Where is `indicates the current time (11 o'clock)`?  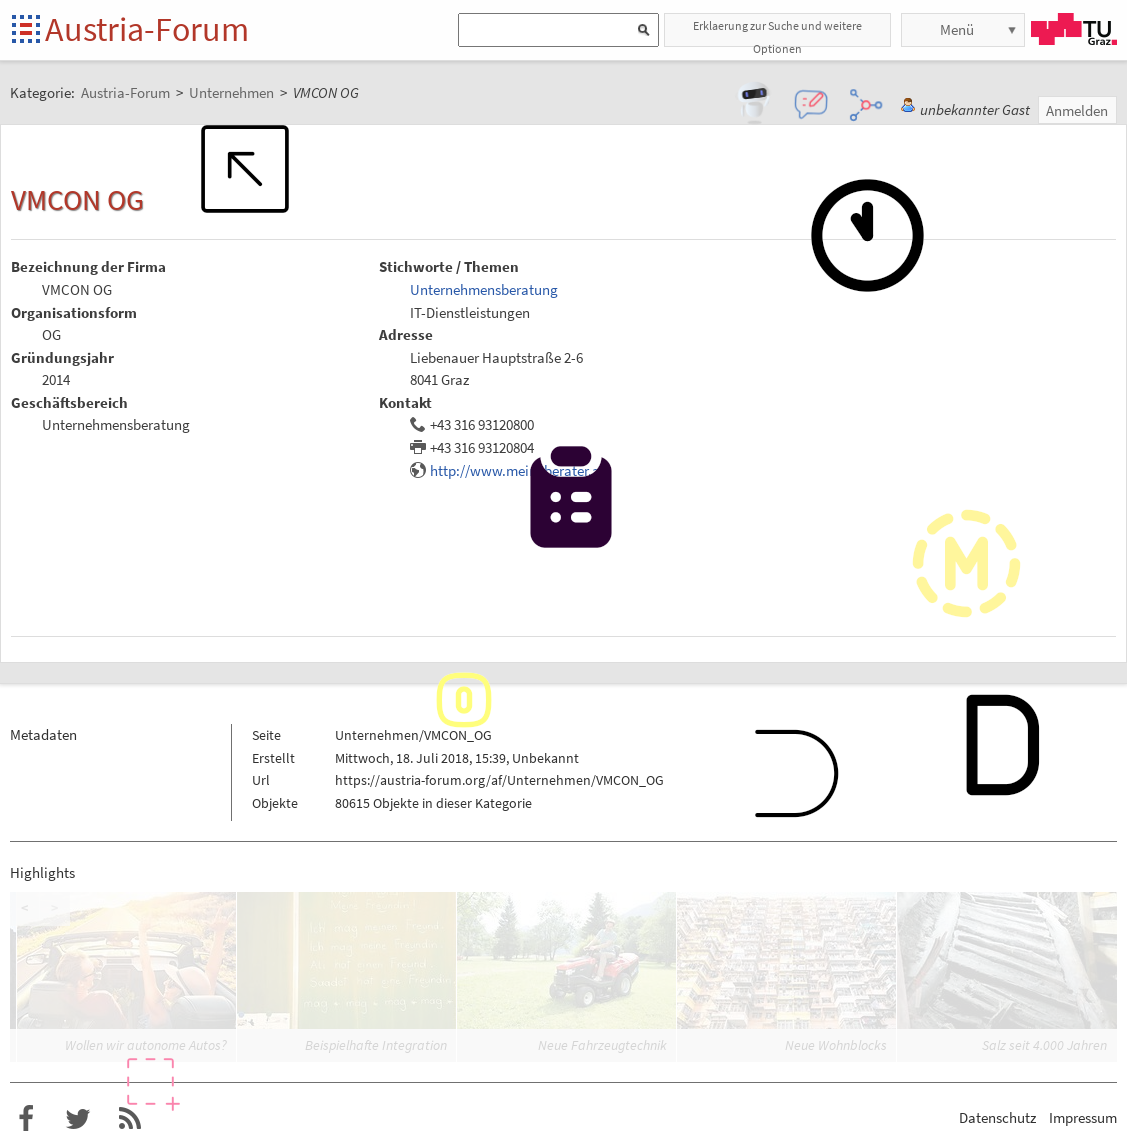 indicates the current time (11 o'clock) is located at coordinates (867, 235).